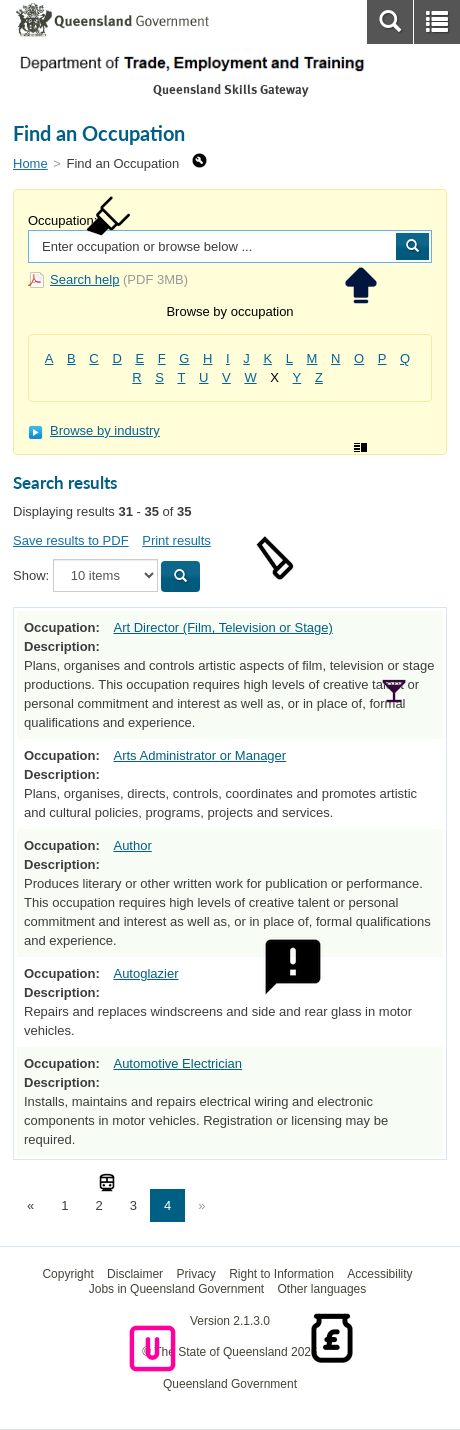  Describe the element at coordinates (275, 558) in the screenshot. I see `find carpentry or woodworking services` at that location.